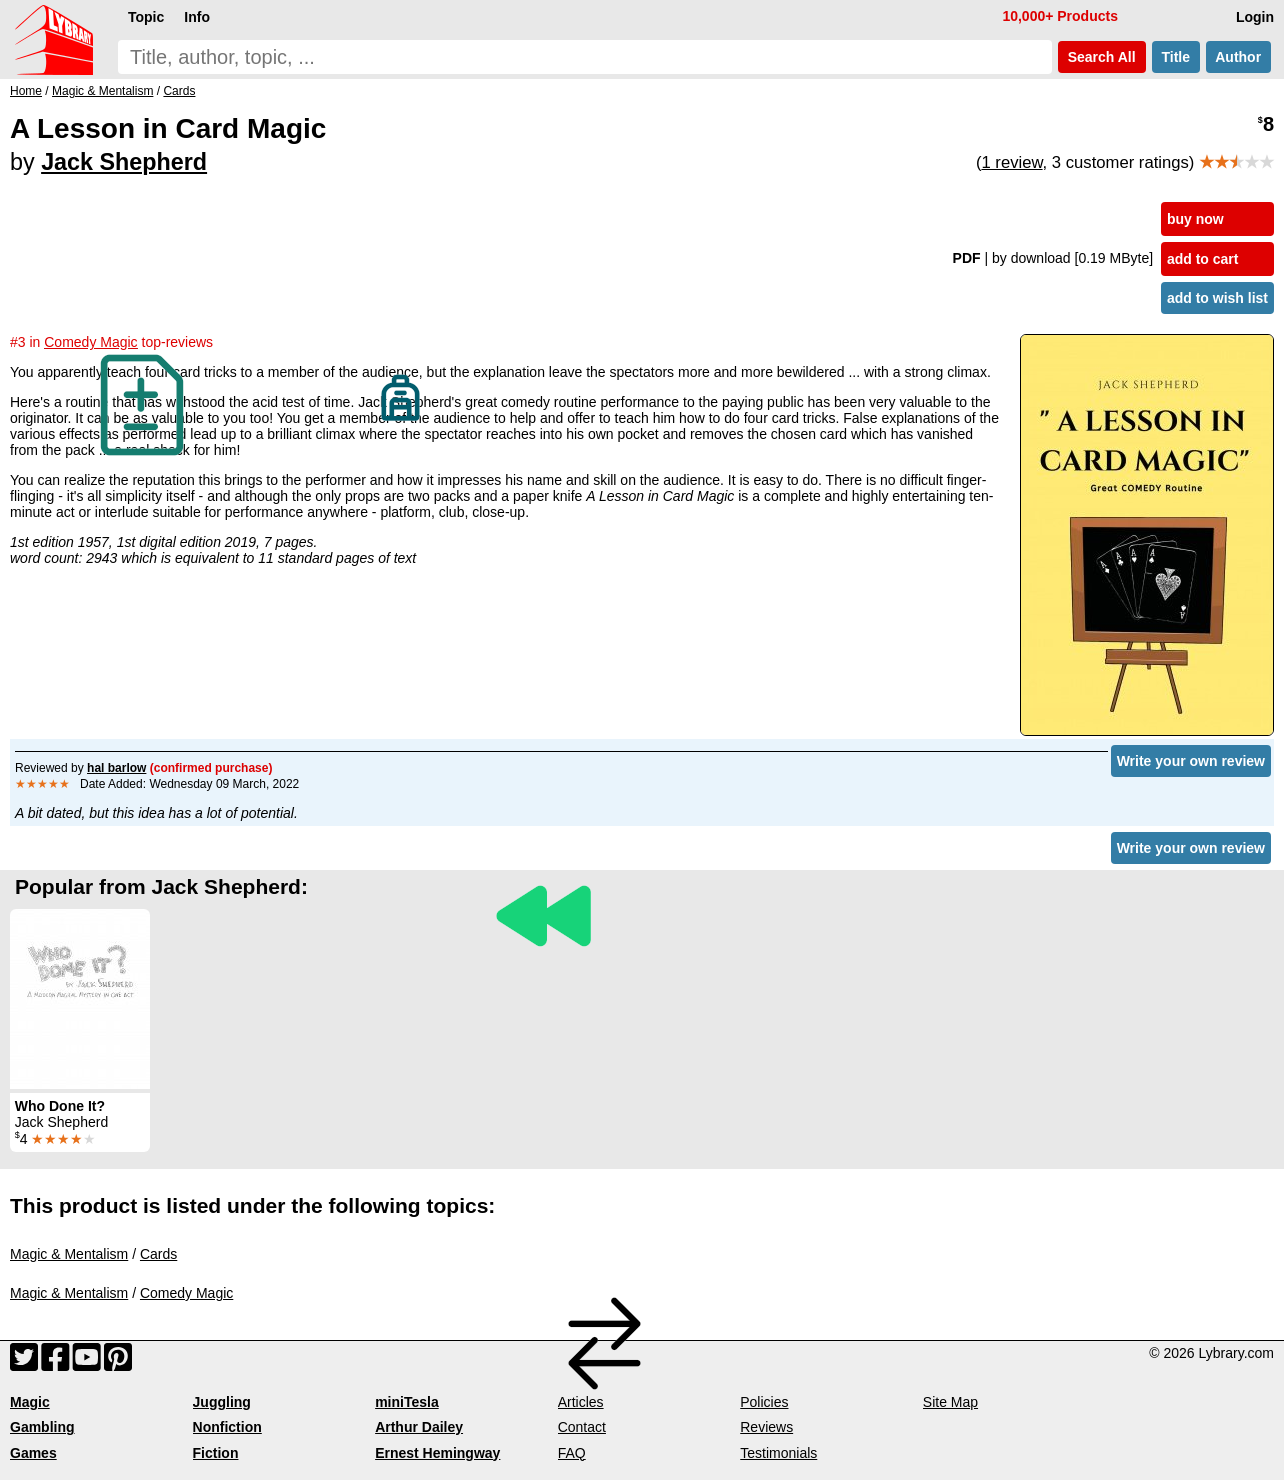 The width and height of the screenshot is (1284, 1480). What do you see at coordinates (142, 405) in the screenshot?
I see `view file differences or changes` at bounding box center [142, 405].